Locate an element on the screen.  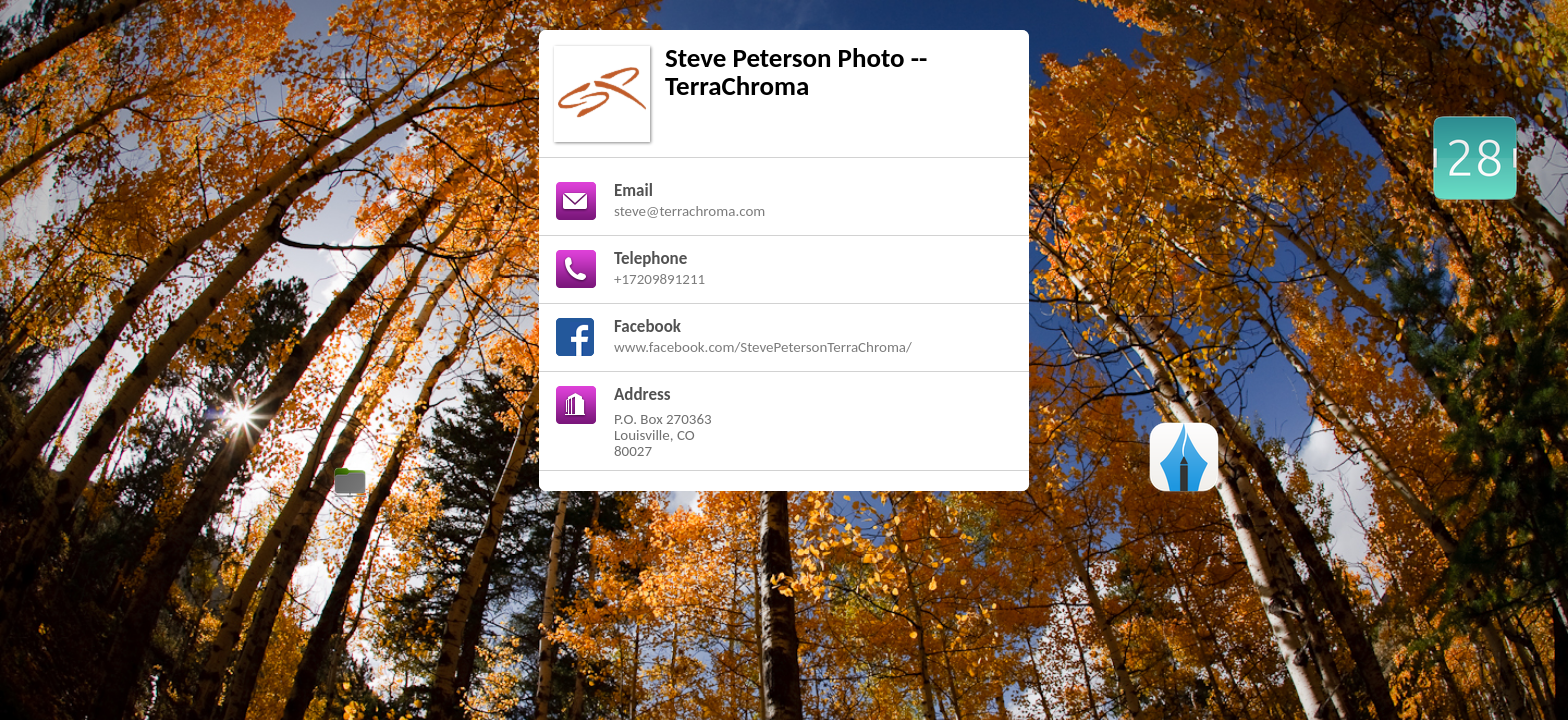
open scrivano writing app is located at coordinates (1184, 457).